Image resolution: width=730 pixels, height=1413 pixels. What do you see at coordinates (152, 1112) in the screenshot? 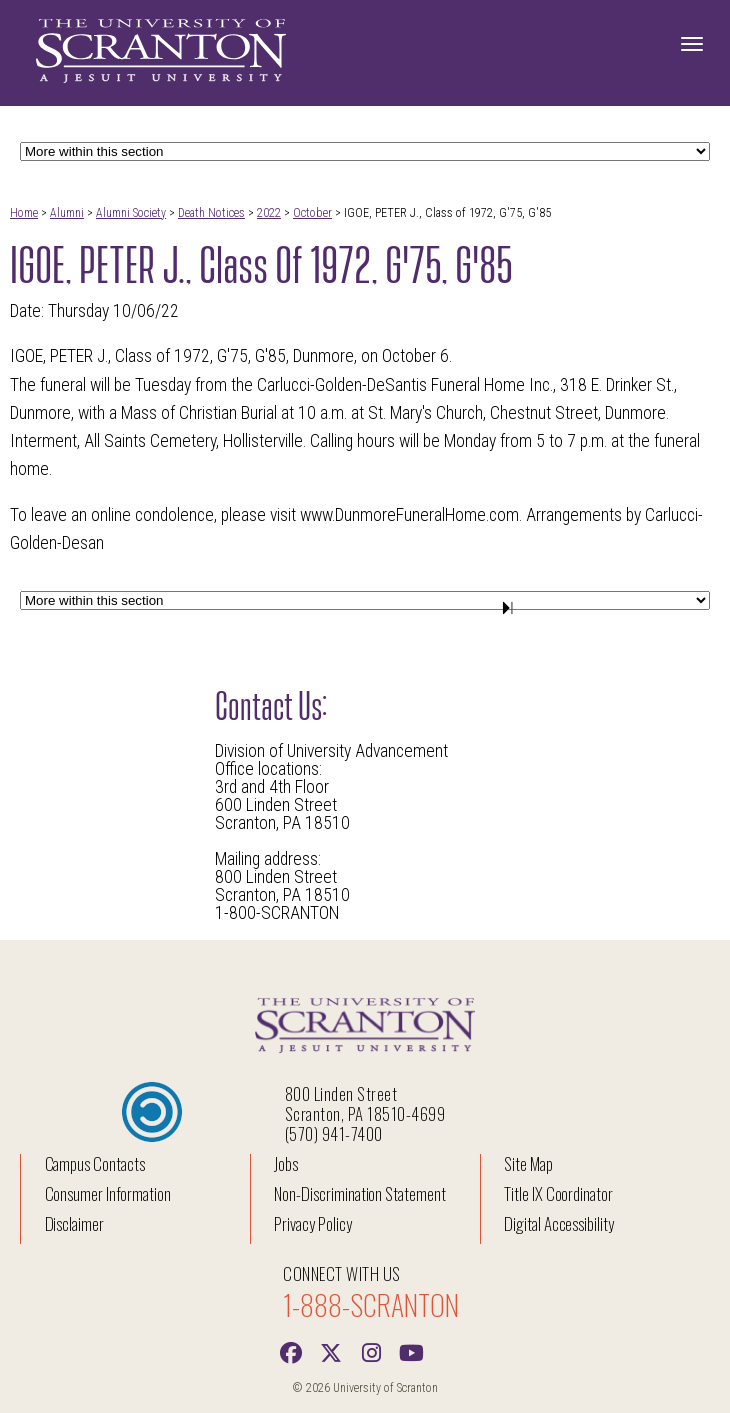
I see `indicates copyleft licensing status` at bounding box center [152, 1112].